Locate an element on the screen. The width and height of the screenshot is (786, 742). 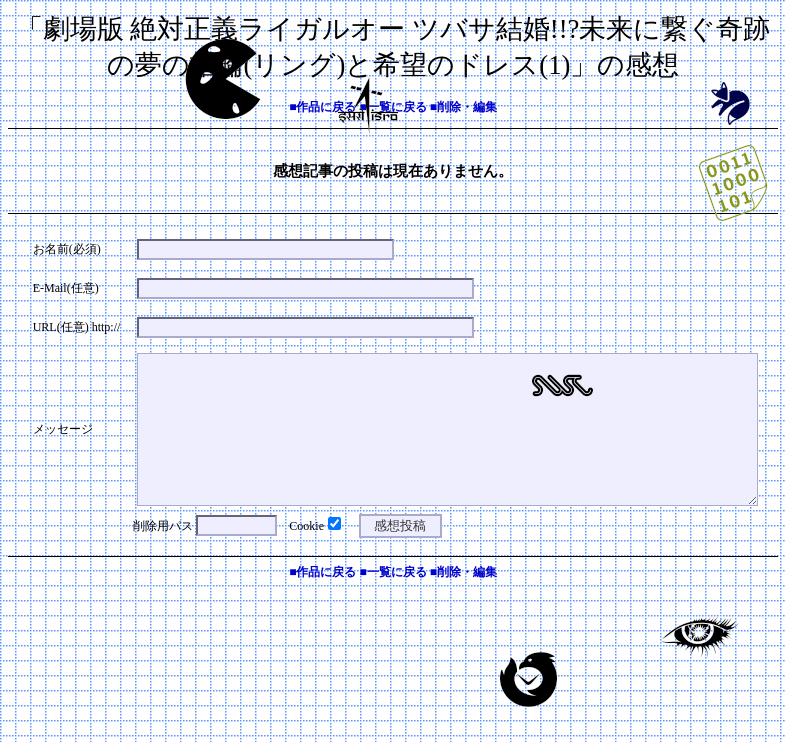
visit the SWC (Speedy Web Compiler) website or documentation is located at coordinates (562, 385).